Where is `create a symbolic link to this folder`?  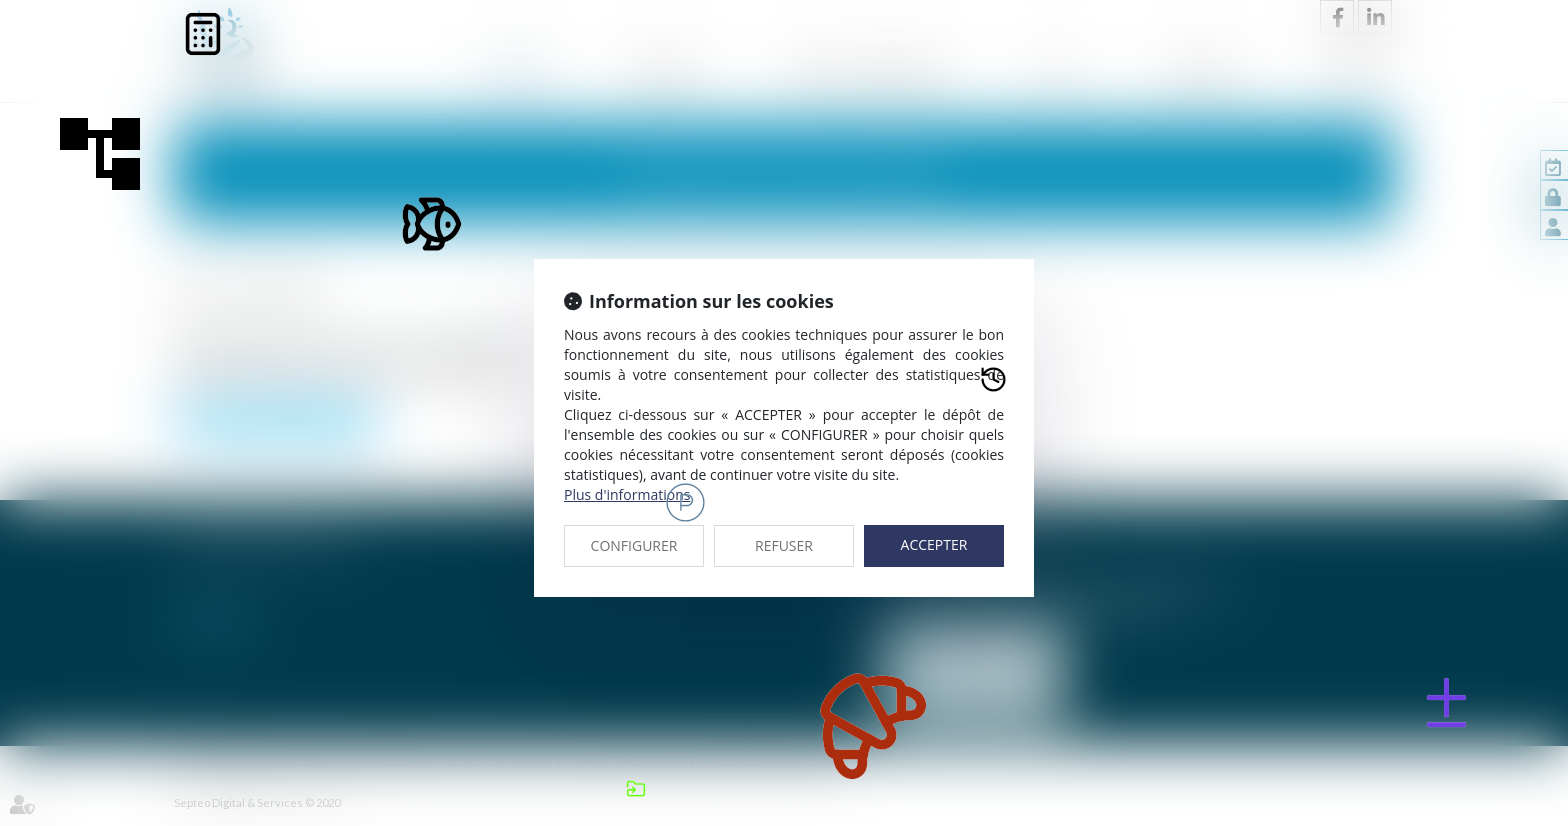 create a symbolic link to this folder is located at coordinates (636, 789).